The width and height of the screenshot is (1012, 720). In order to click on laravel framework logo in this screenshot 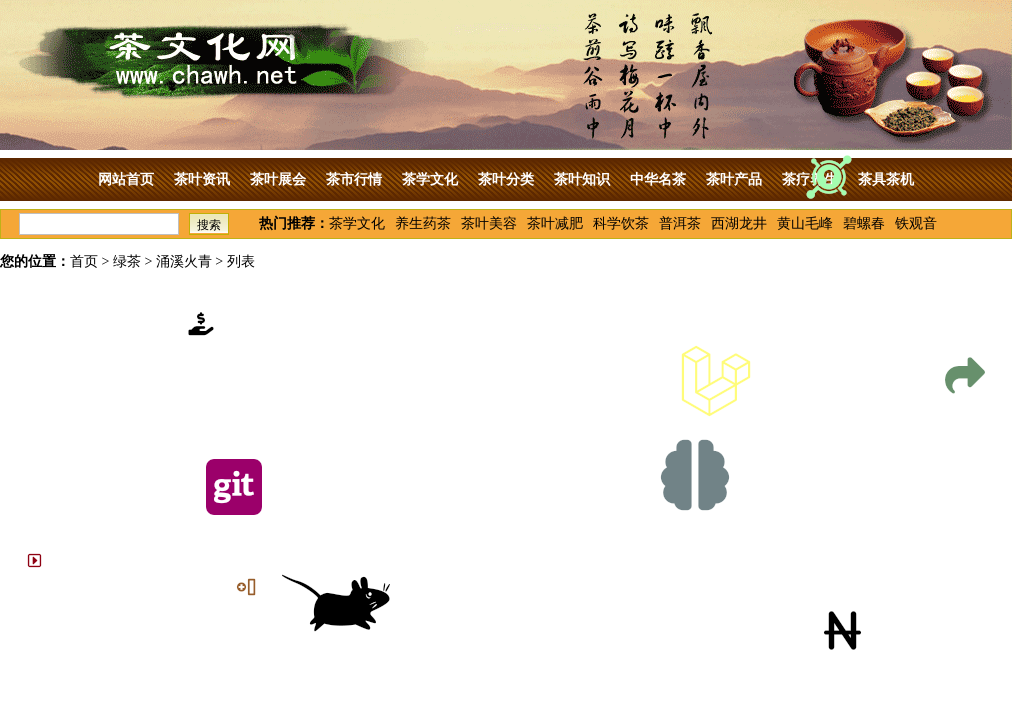, I will do `click(716, 381)`.